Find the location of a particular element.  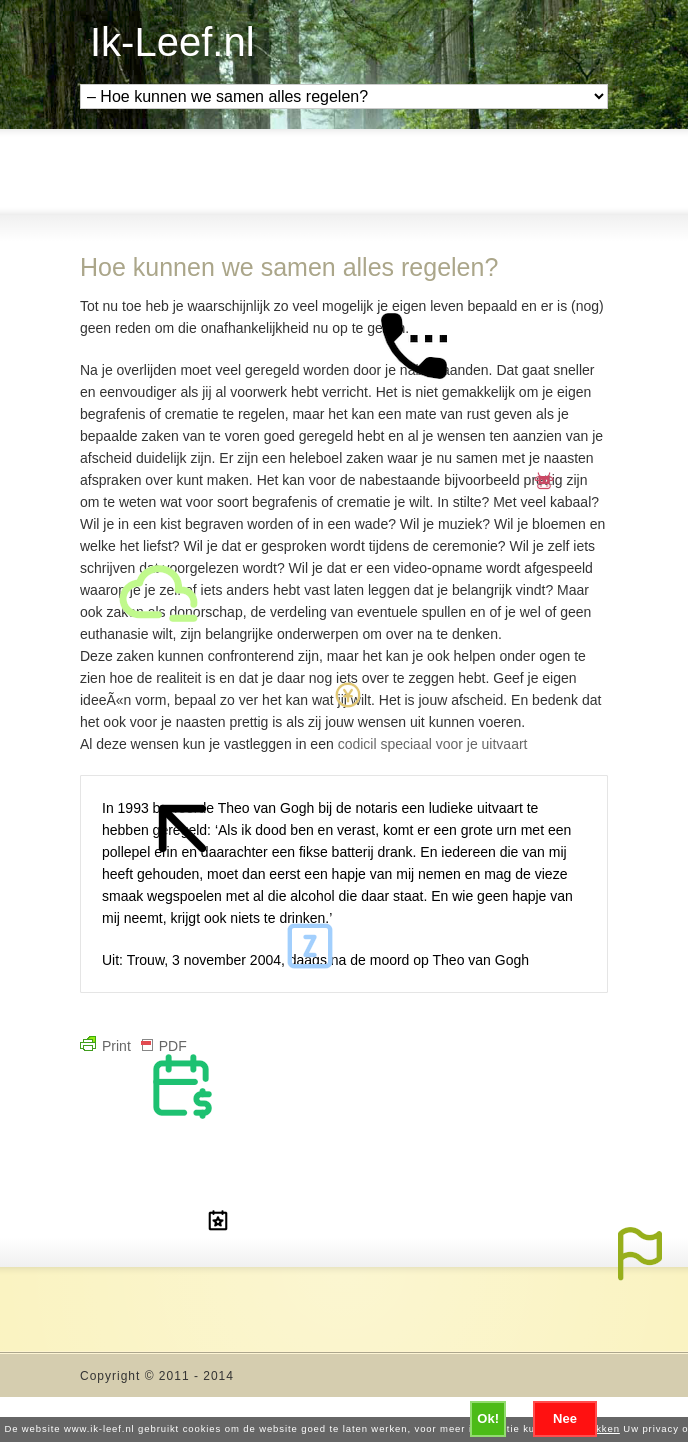

alphabetical sorting option (Z) is located at coordinates (310, 946).